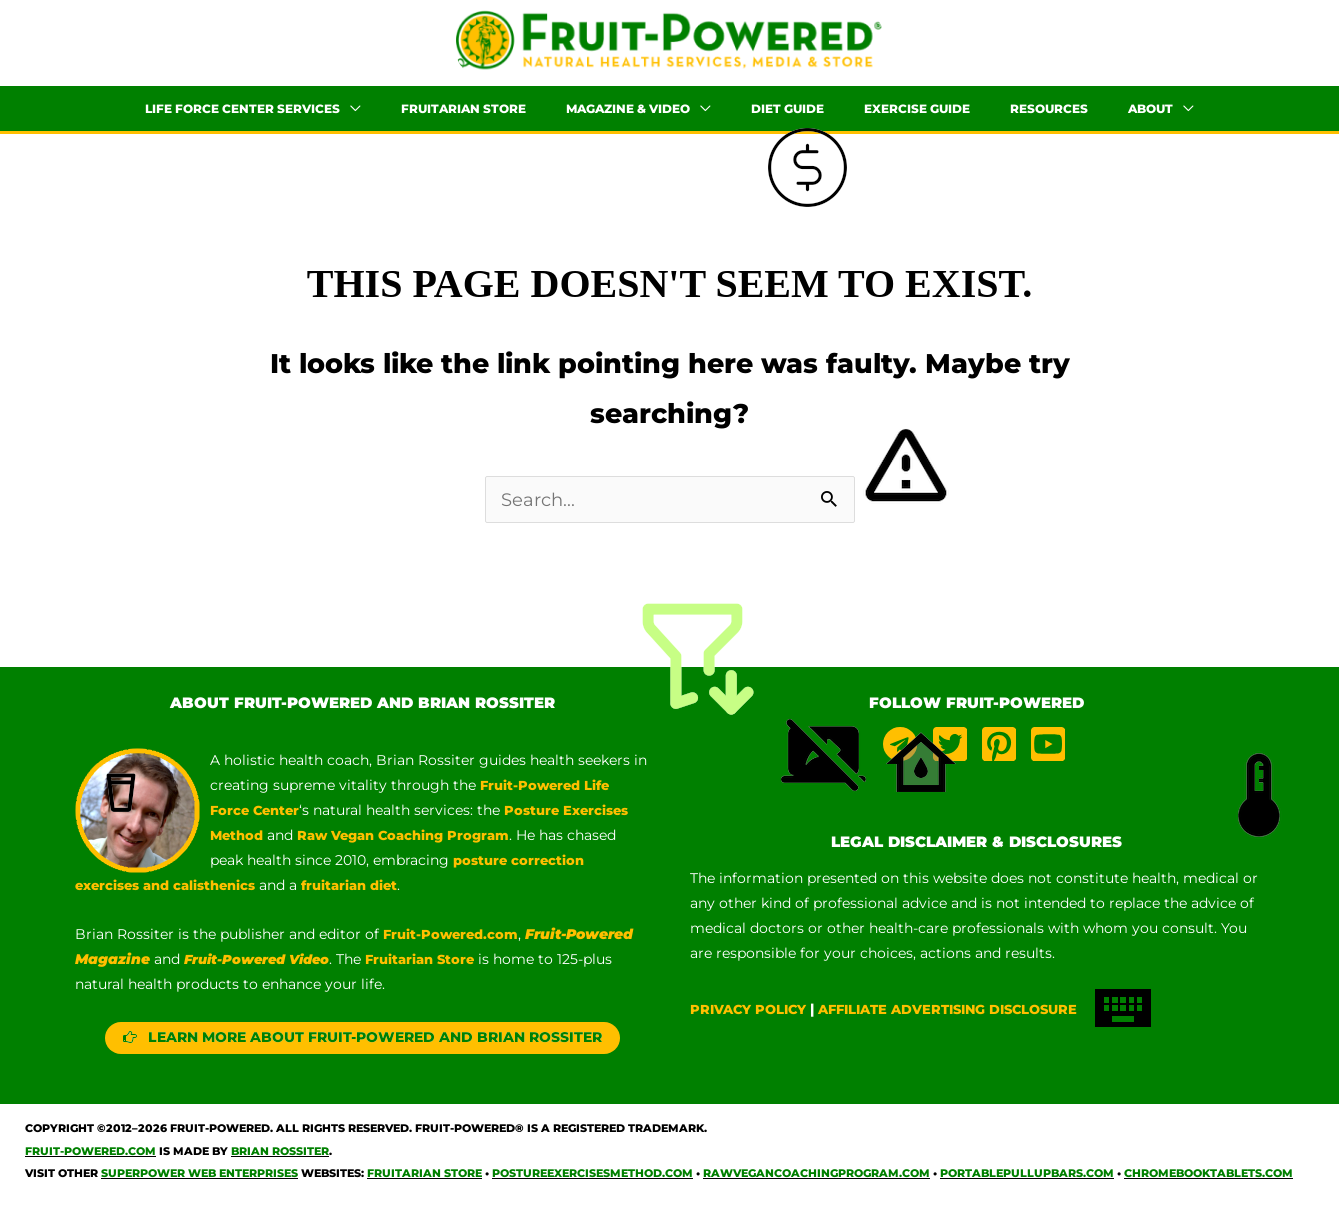  I want to click on adjust temperature settings, so click(1259, 795).